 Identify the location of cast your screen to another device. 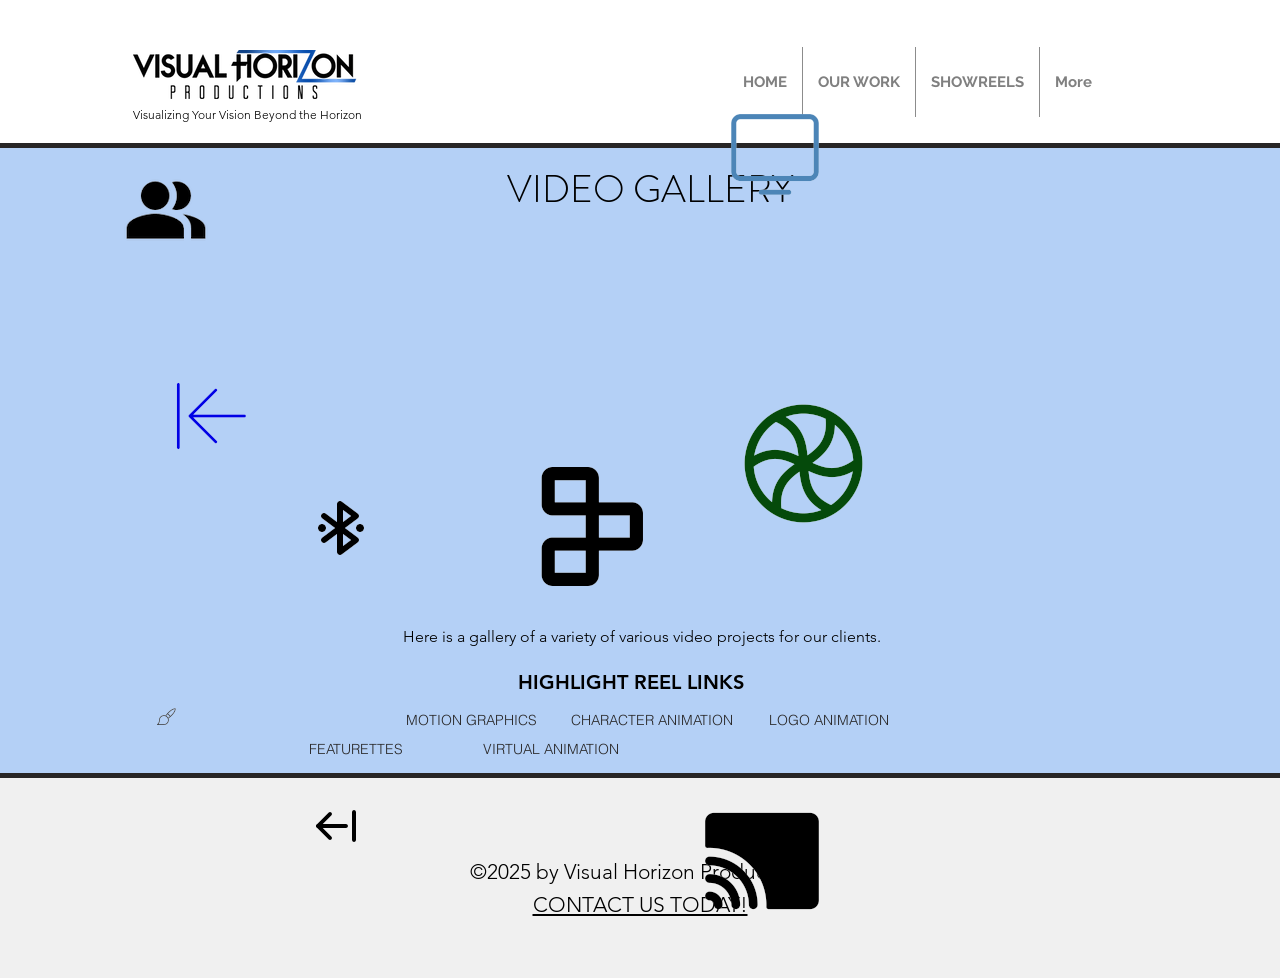
(762, 861).